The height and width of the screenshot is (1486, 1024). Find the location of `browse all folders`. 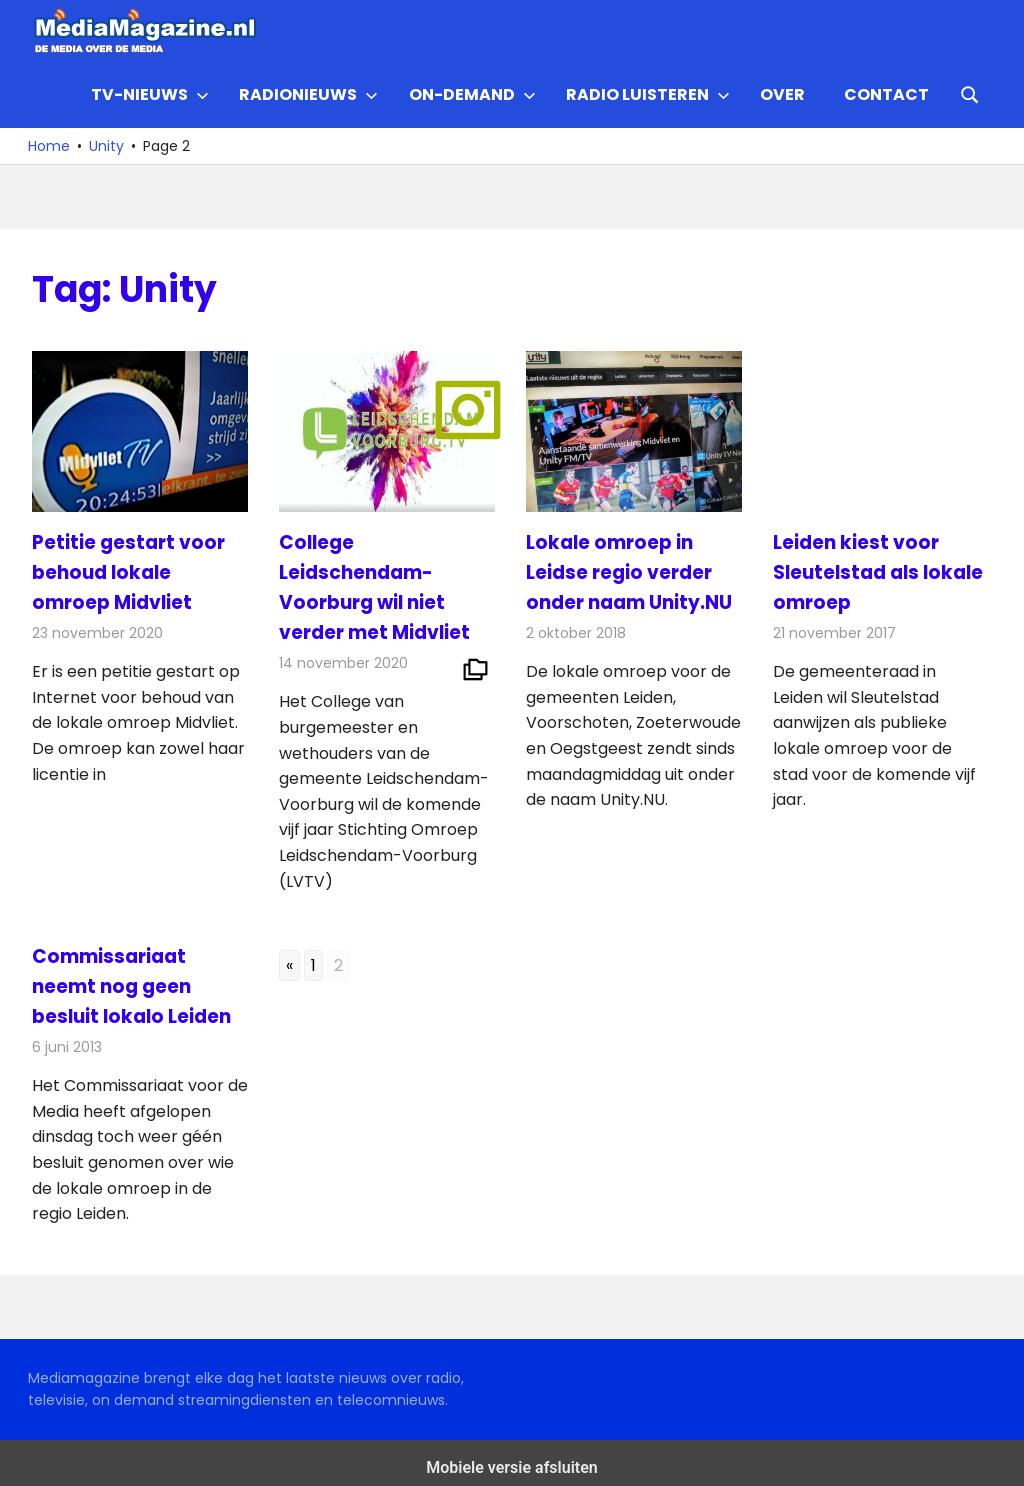

browse all folders is located at coordinates (475, 669).